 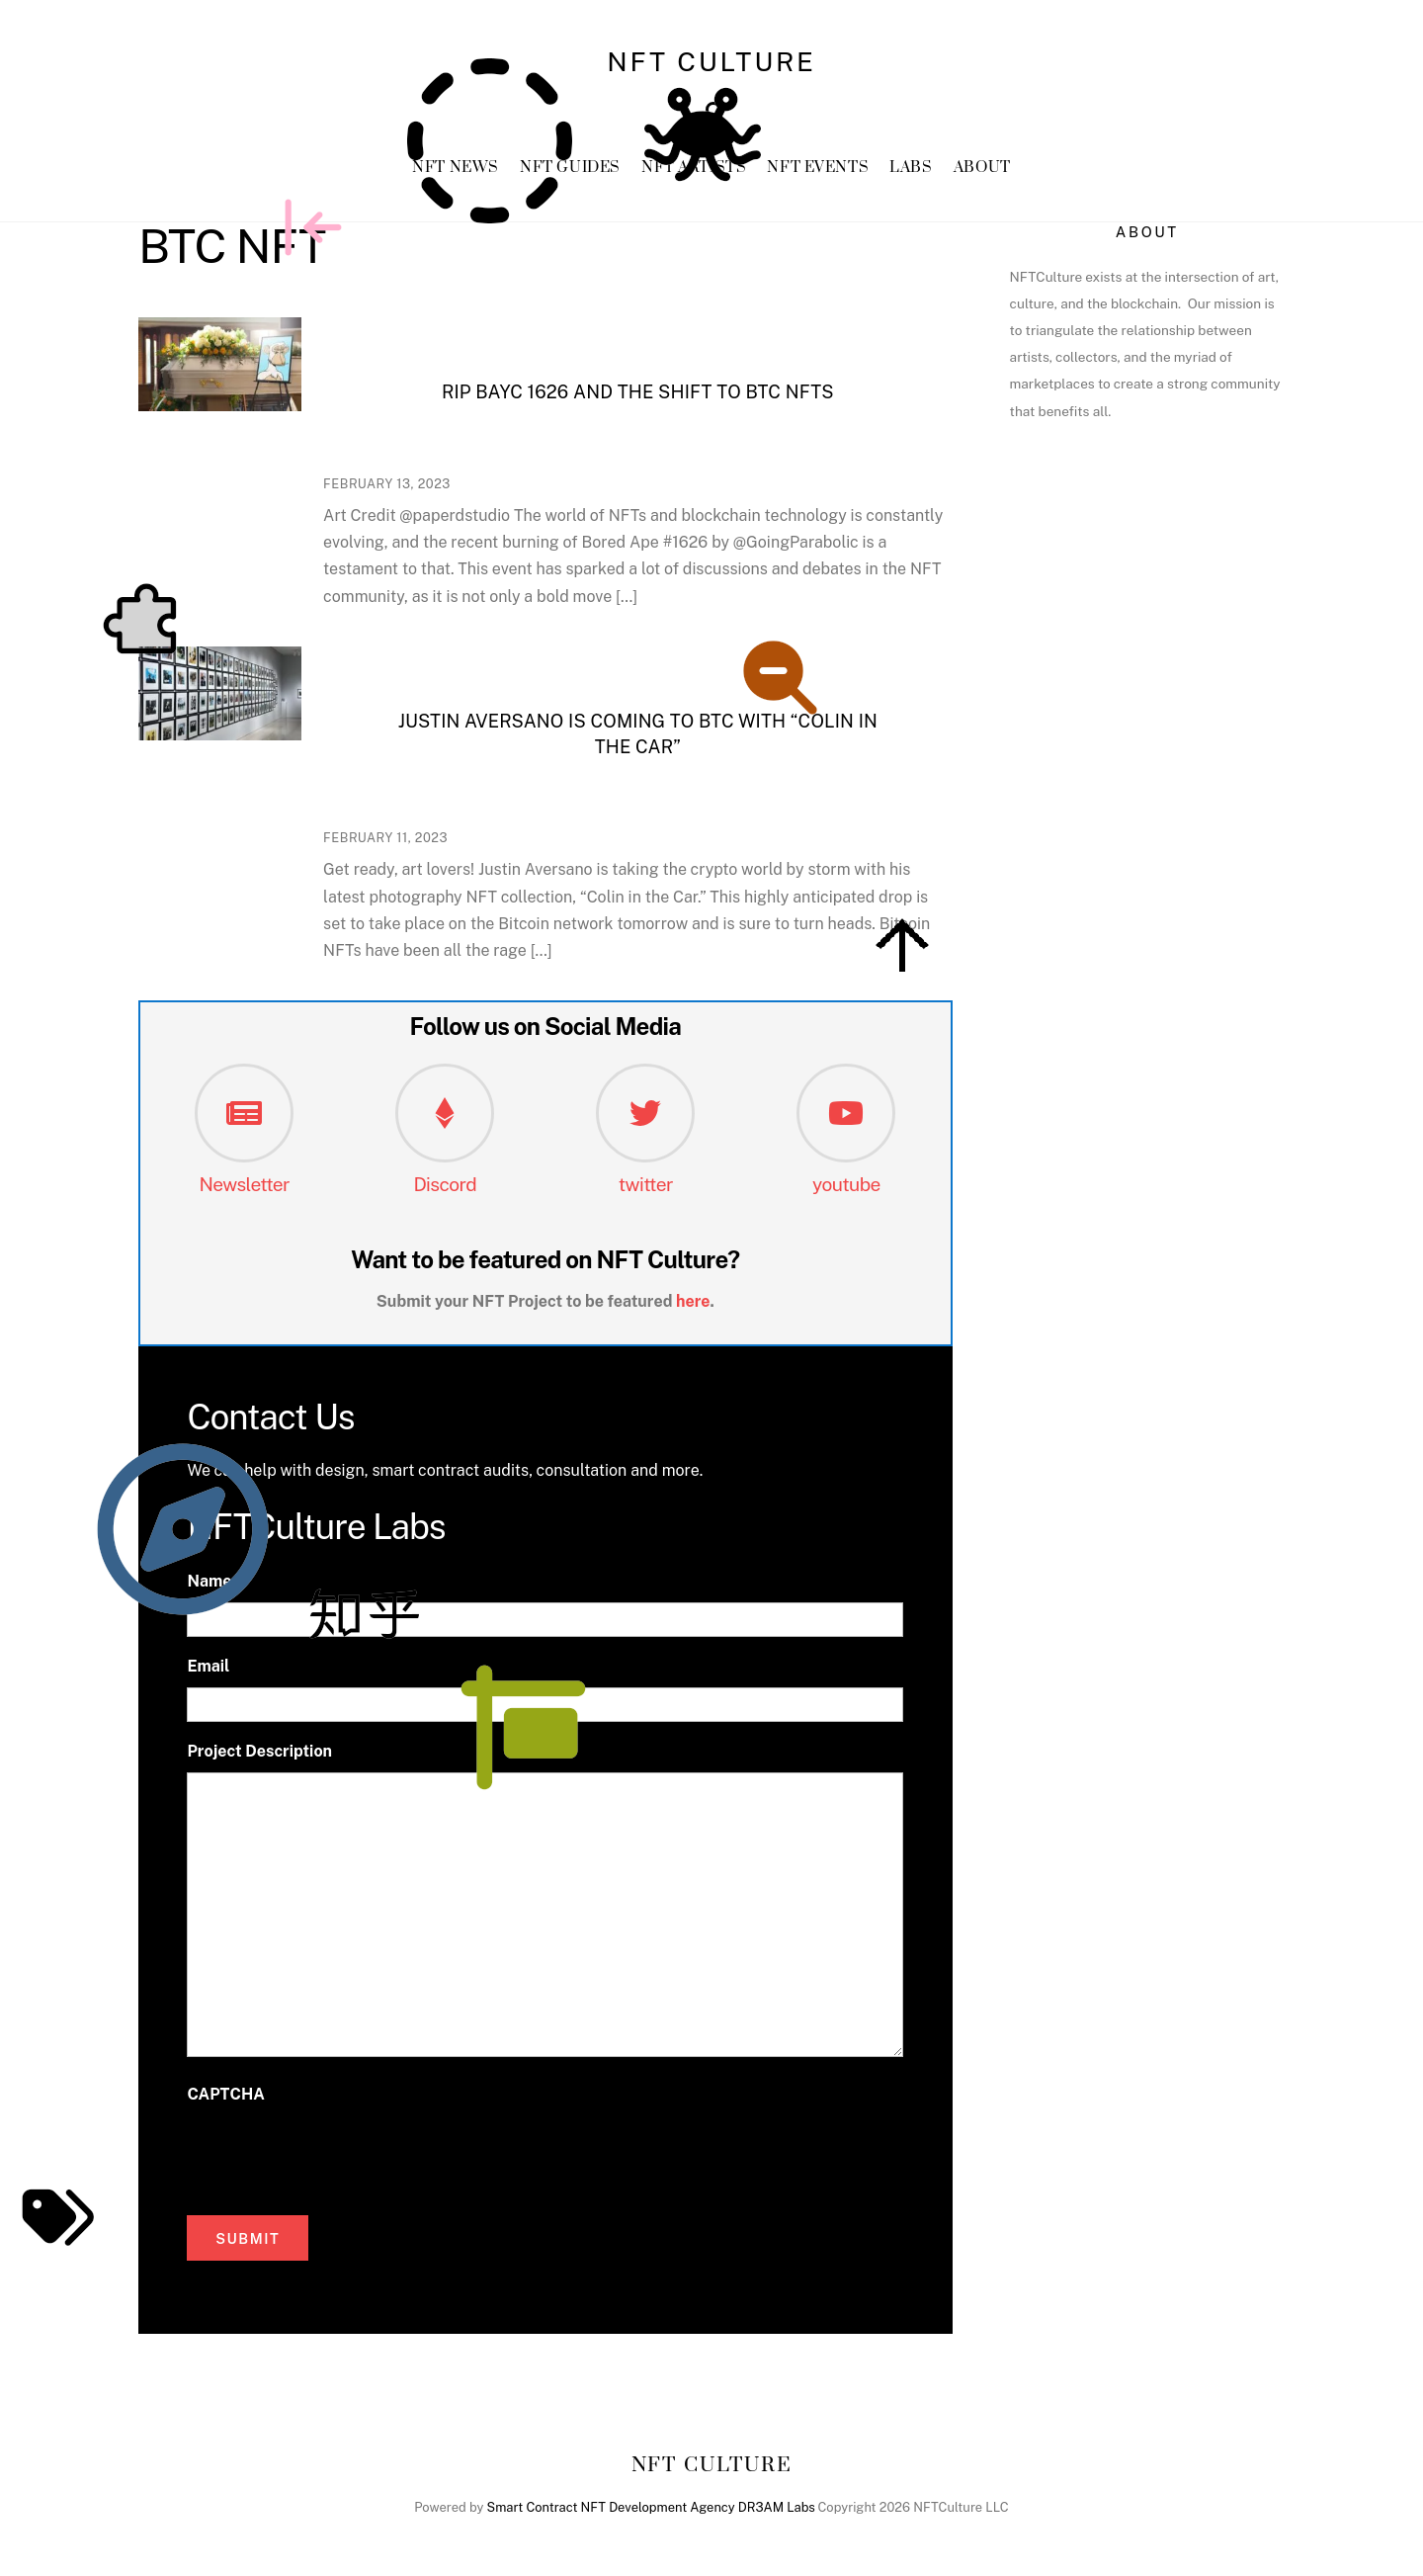 I want to click on view or manage tags, so click(x=56, y=2219).